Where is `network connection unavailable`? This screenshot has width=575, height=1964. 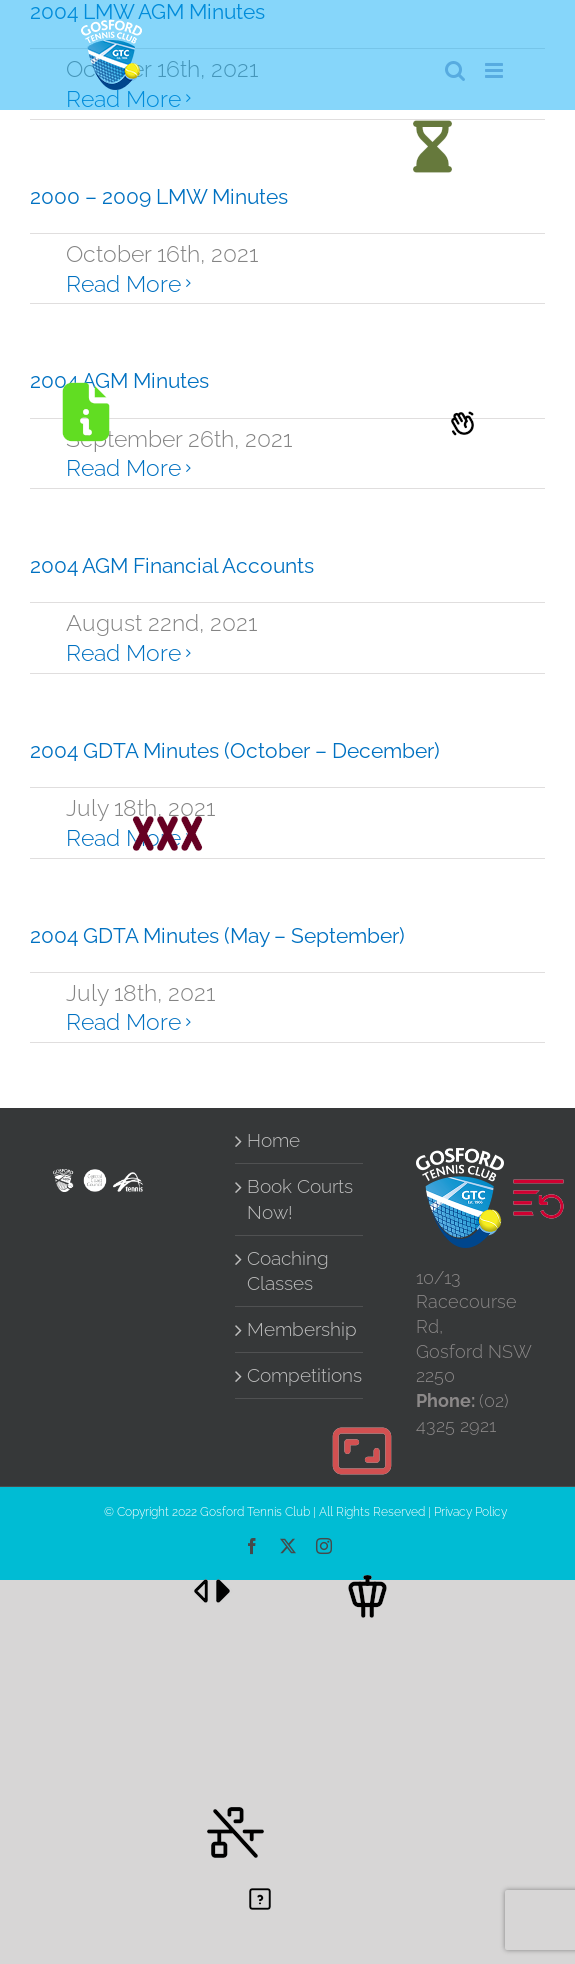 network connection unavailable is located at coordinates (235, 1833).